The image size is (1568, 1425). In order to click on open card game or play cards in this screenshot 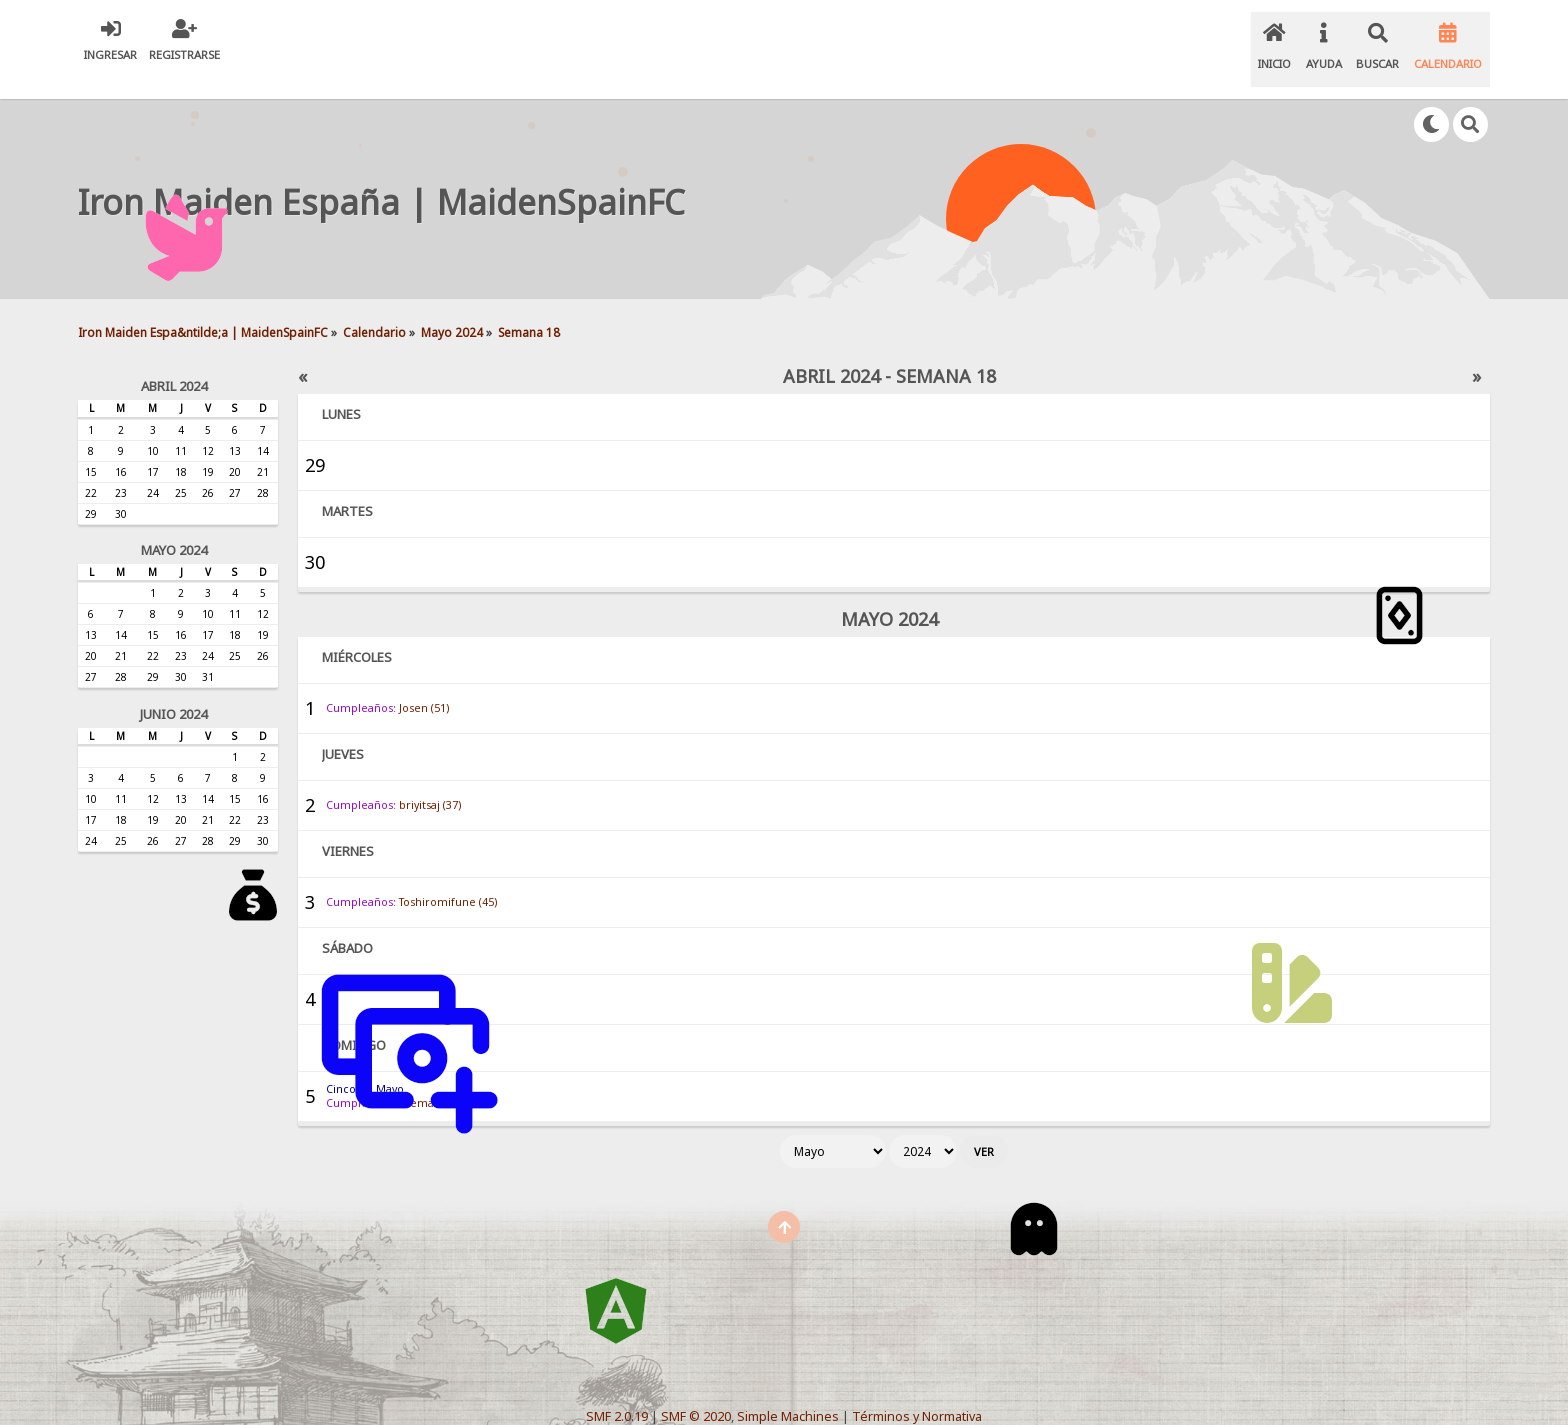, I will do `click(1399, 615)`.